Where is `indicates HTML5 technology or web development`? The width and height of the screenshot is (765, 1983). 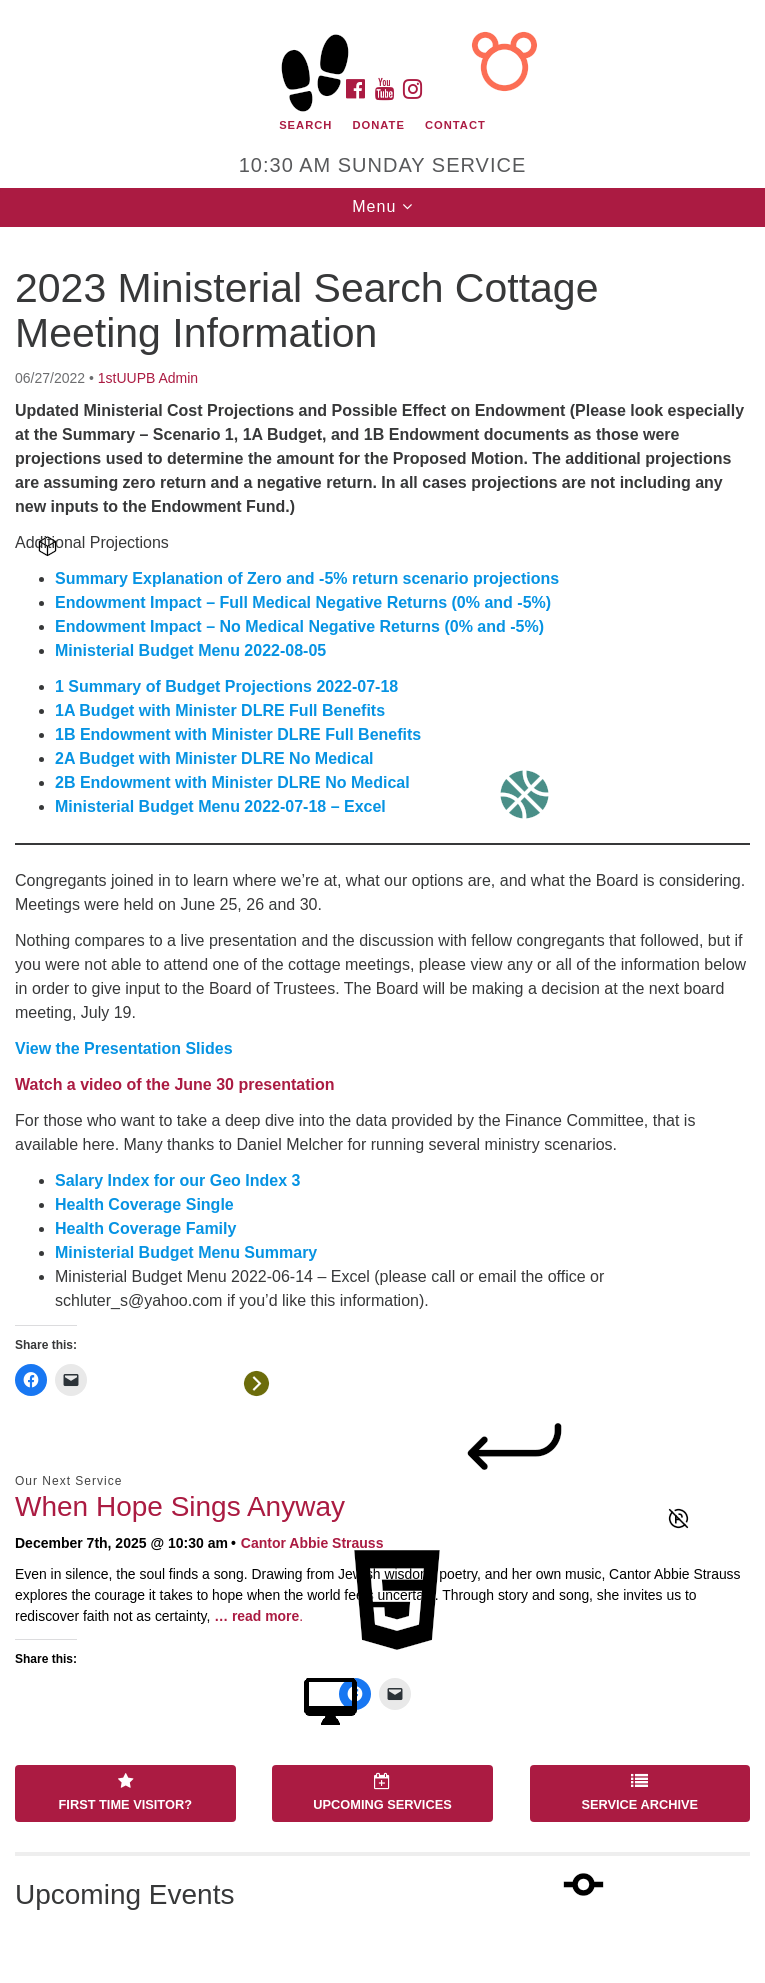
indicates HTML5 technology or web development is located at coordinates (397, 1600).